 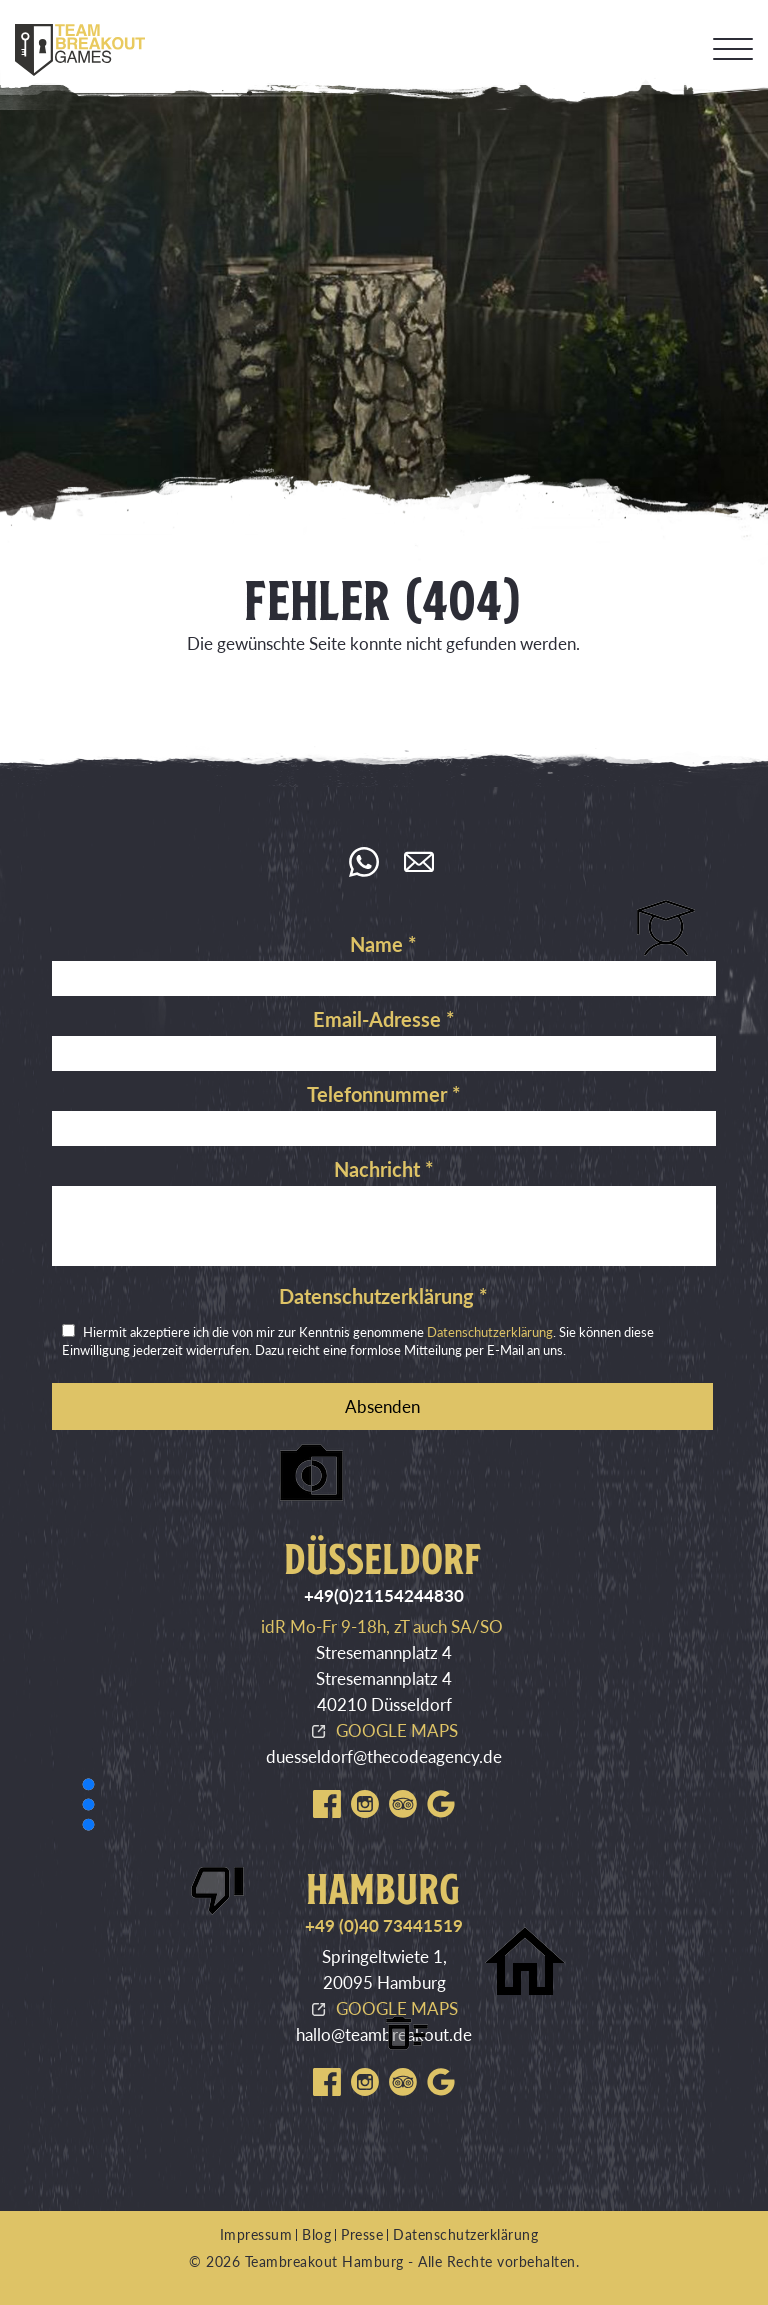 What do you see at coordinates (88, 1804) in the screenshot?
I see `open more options menu` at bounding box center [88, 1804].